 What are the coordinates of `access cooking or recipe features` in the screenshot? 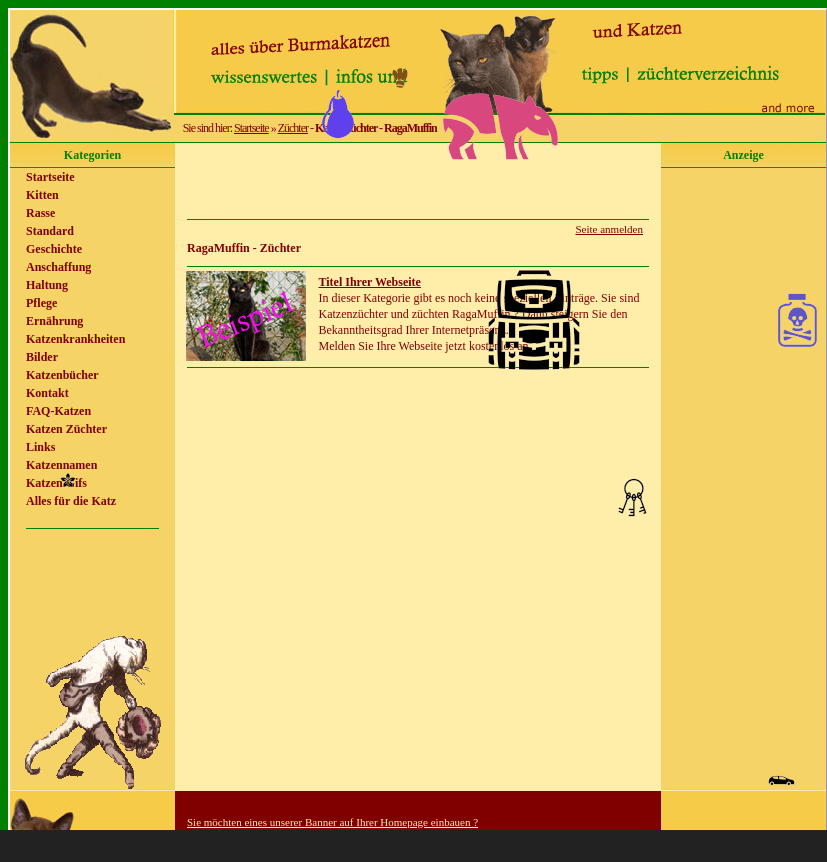 It's located at (400, 78).